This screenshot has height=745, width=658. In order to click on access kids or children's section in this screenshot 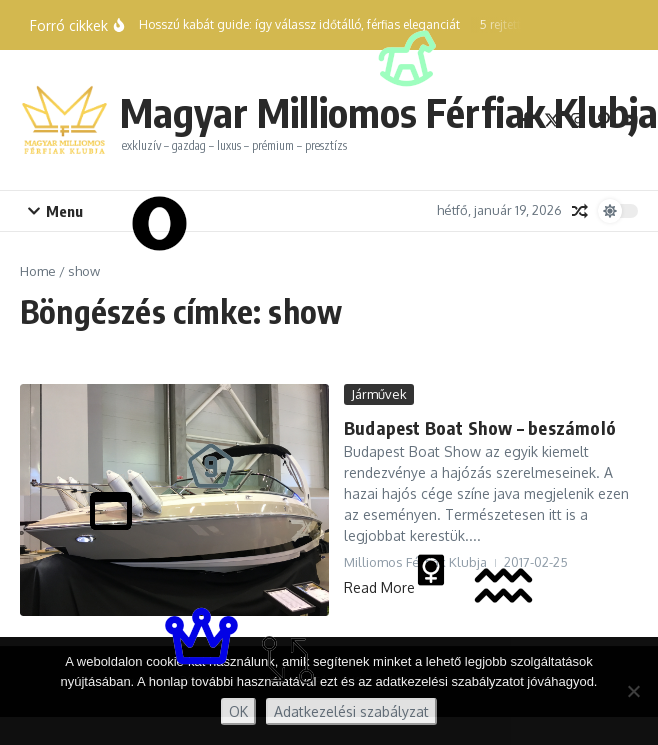, I will do `click(406, 58)`.